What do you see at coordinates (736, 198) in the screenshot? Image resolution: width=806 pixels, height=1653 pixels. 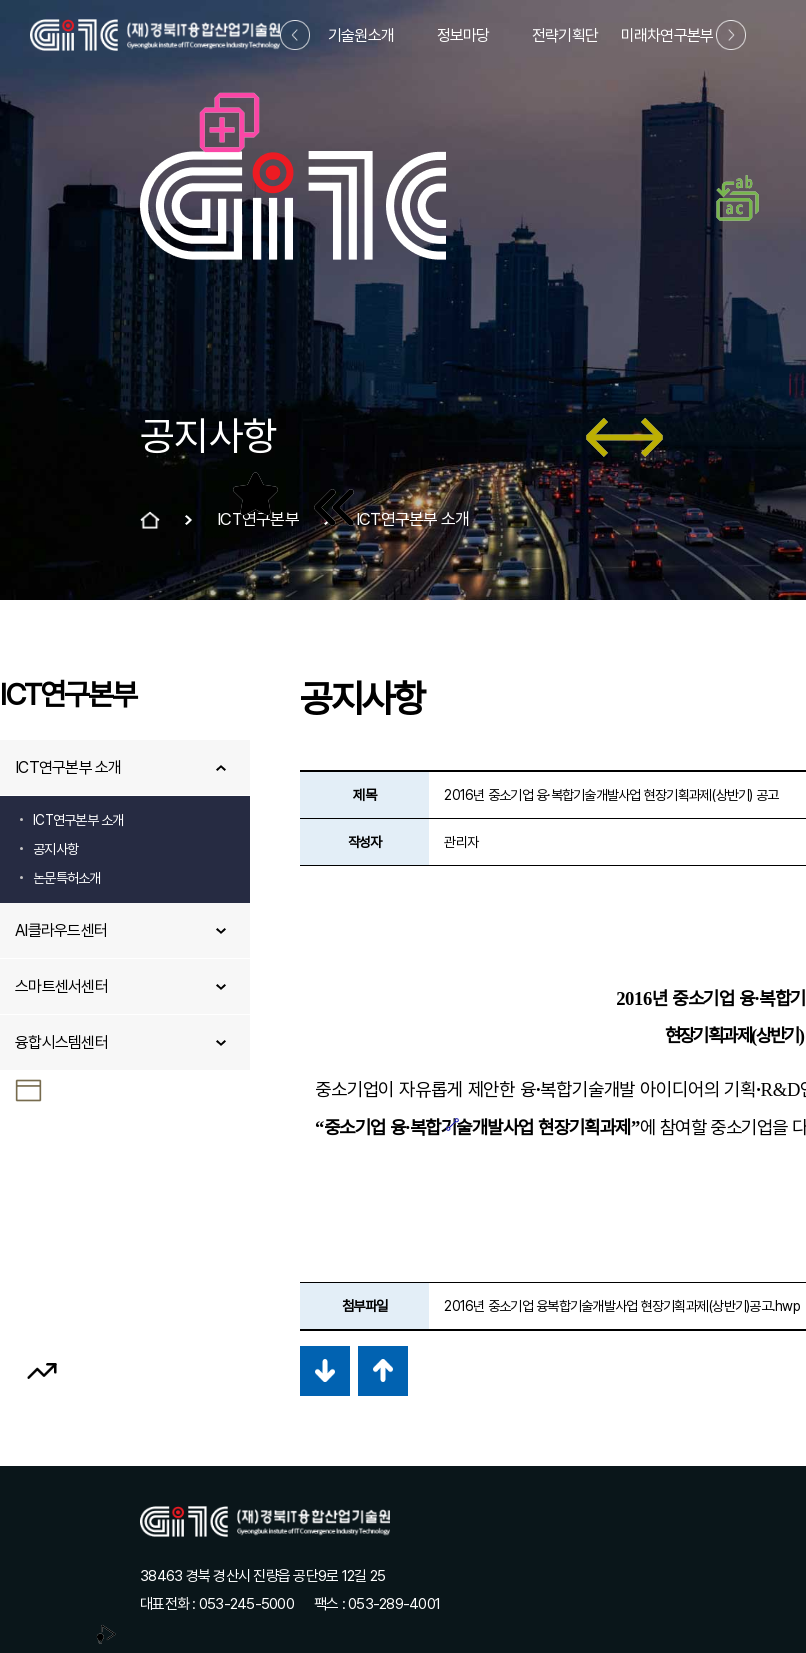 I see `replace all occurrences in document` at bounding box center [736, 198].